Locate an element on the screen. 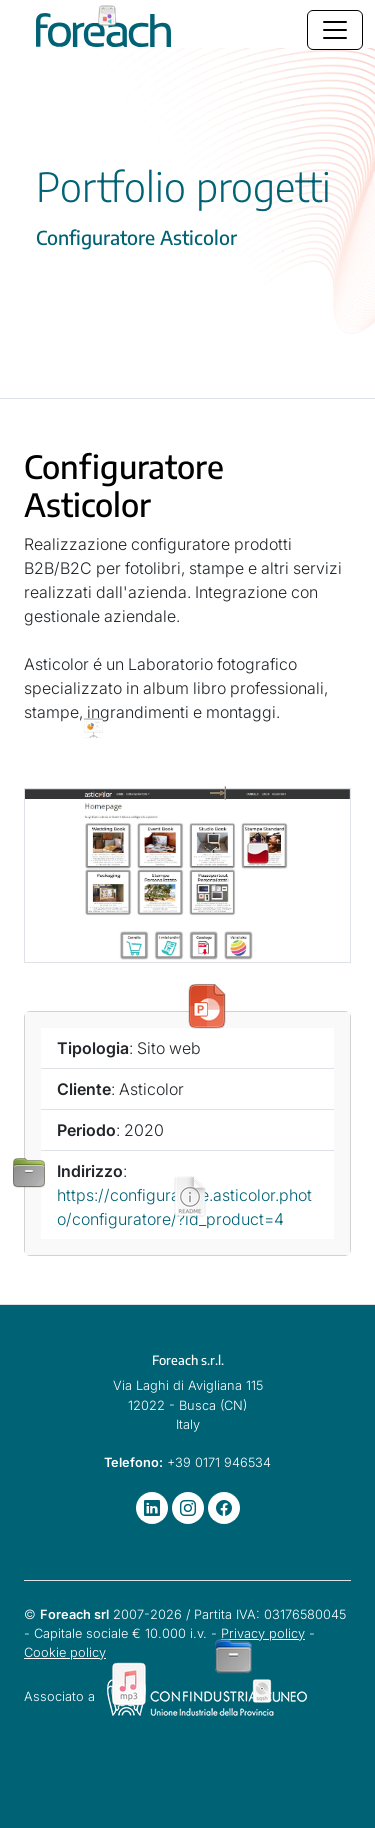 This screenshot has height=1828, width=375. a squashfs compressed filesystem archive file is located at coordinates (262, 1691).